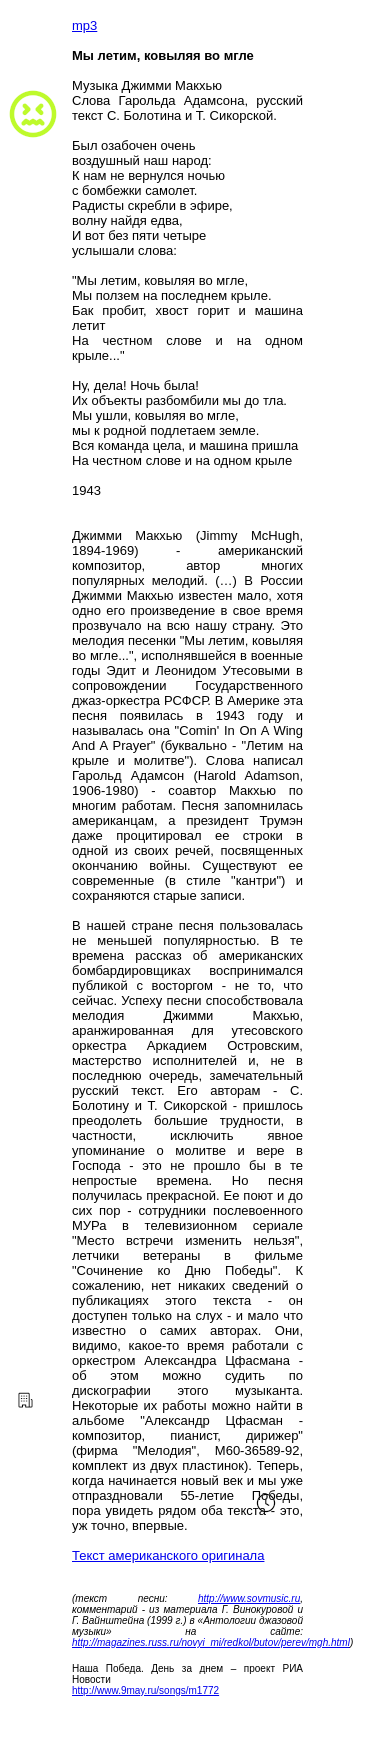  Describe the element at coordinates (33, 114) in the screenshot. I see `express frustration or anger` at that location.